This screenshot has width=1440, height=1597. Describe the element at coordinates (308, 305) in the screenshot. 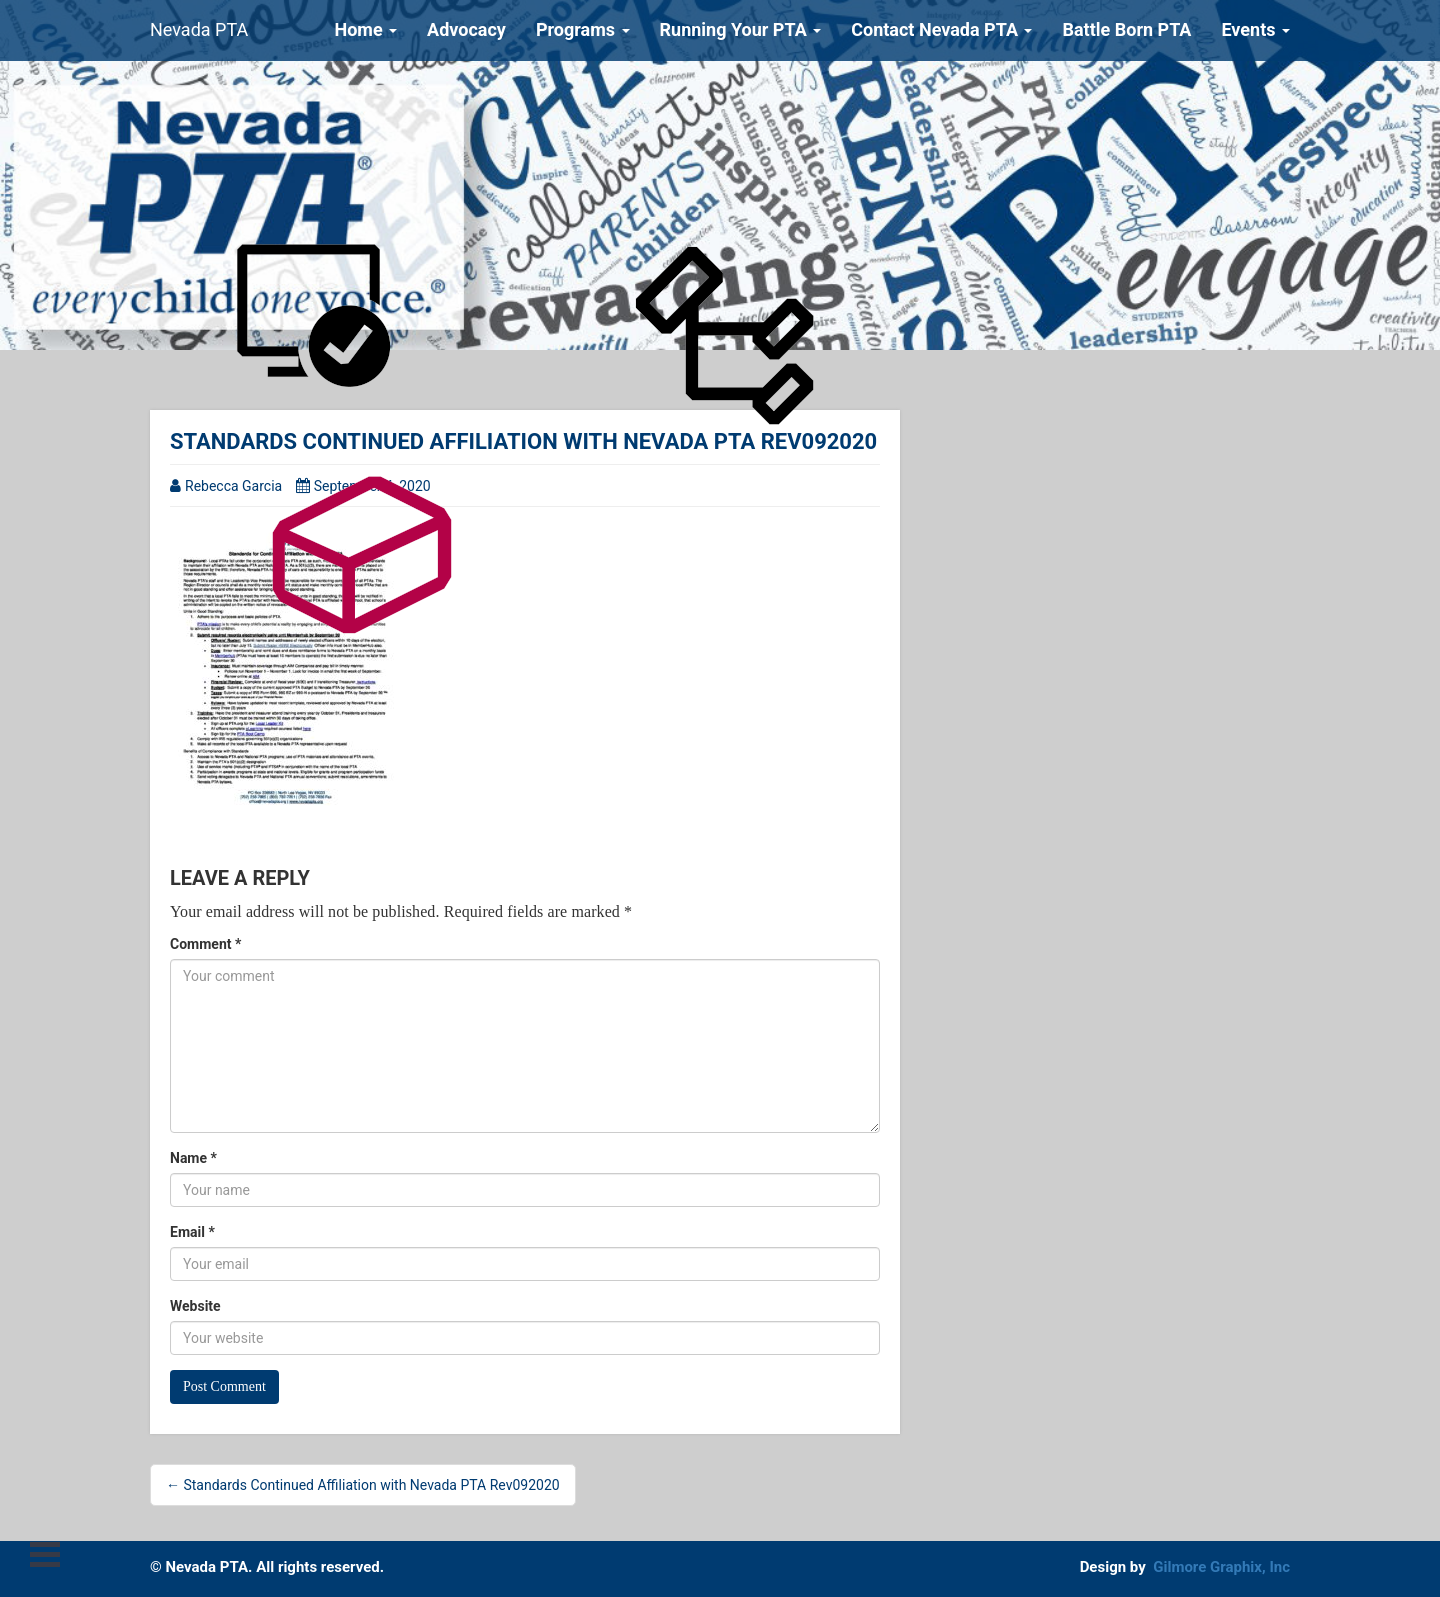

I see `indicates virtual machine is running` at that location.